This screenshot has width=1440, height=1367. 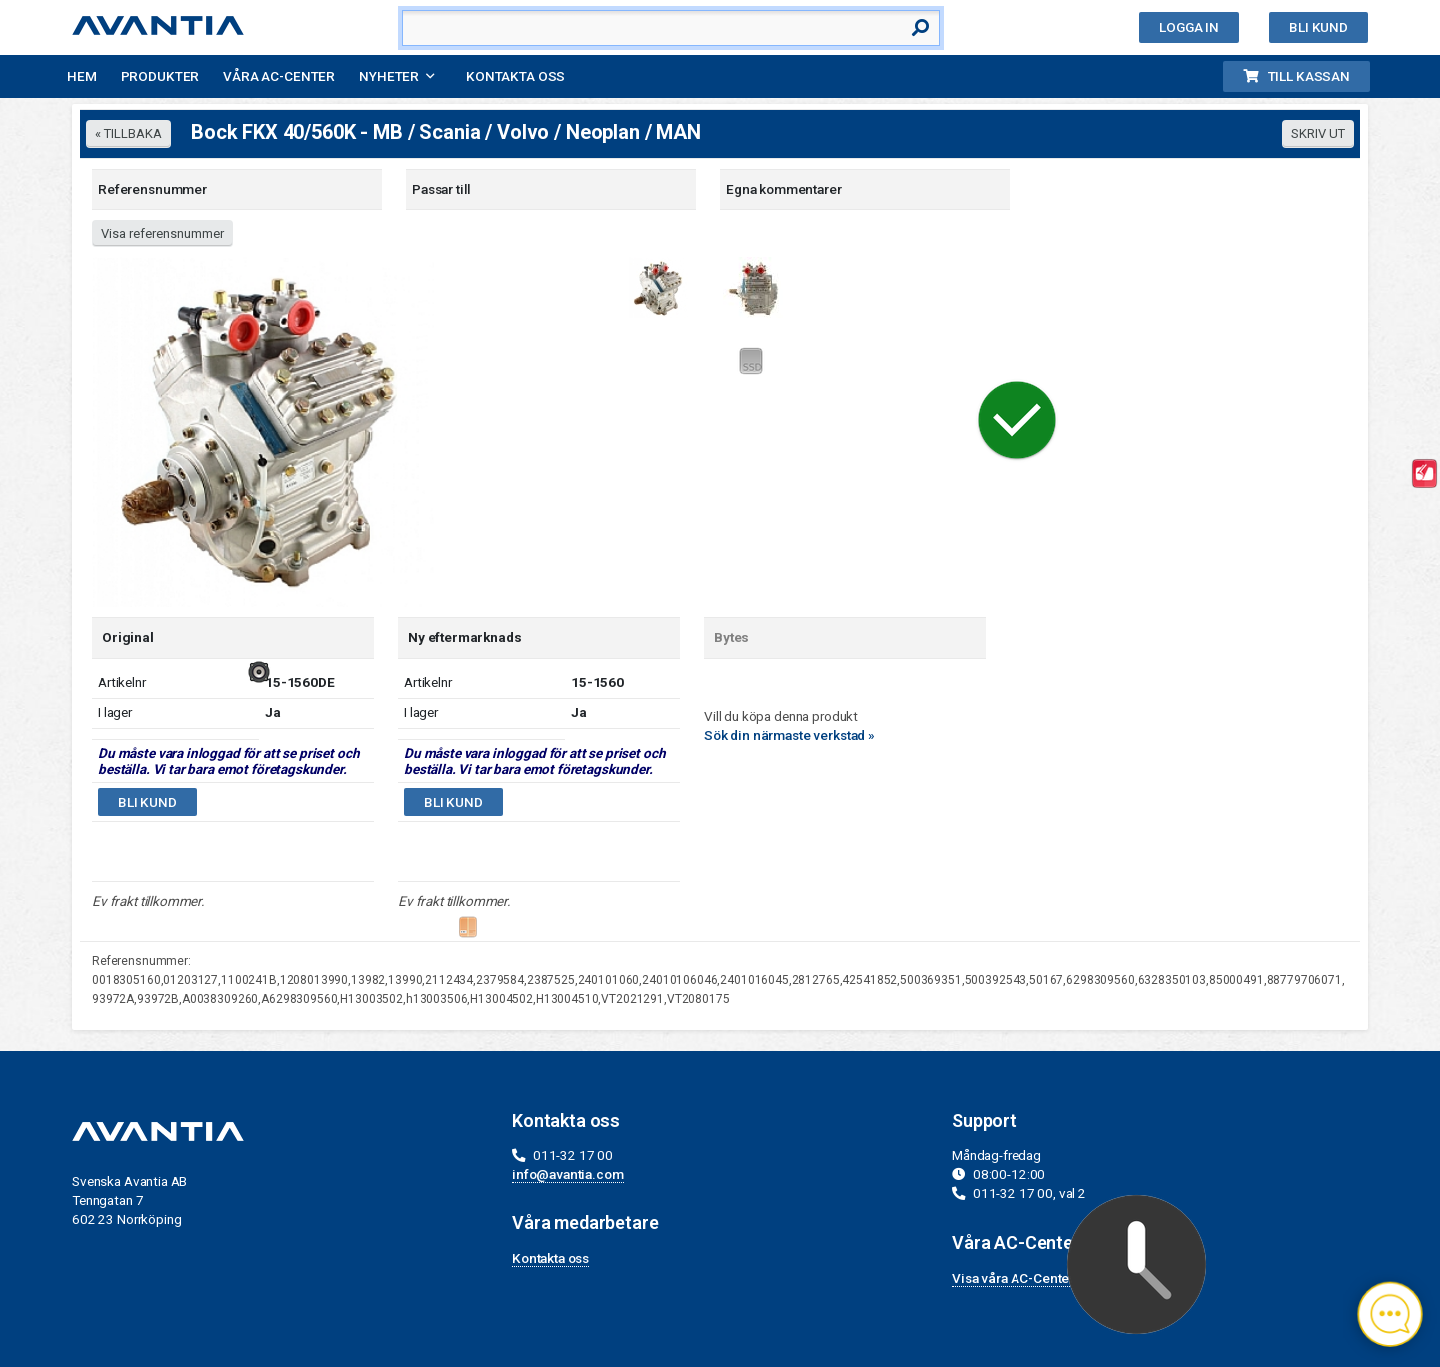 What do you see at coordinates (1136, 1264) in the screenshot?
I see `indicates urgent or time-sensitive status` at bounding box center [1136, 1264].